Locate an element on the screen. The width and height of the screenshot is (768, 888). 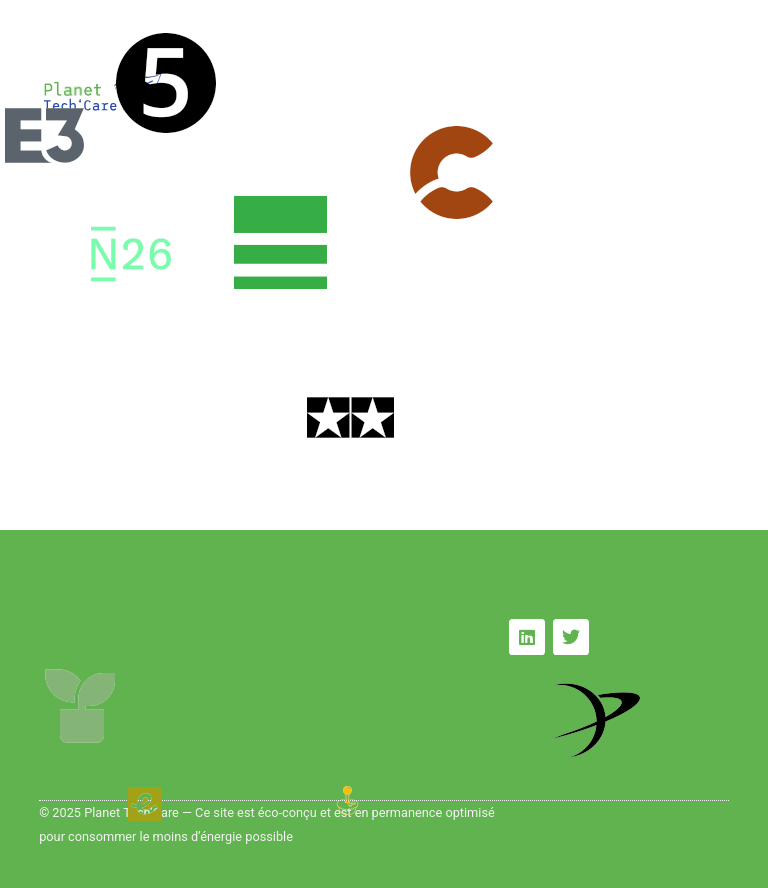
ember.js framework logo is located at coordinates (145, 804).